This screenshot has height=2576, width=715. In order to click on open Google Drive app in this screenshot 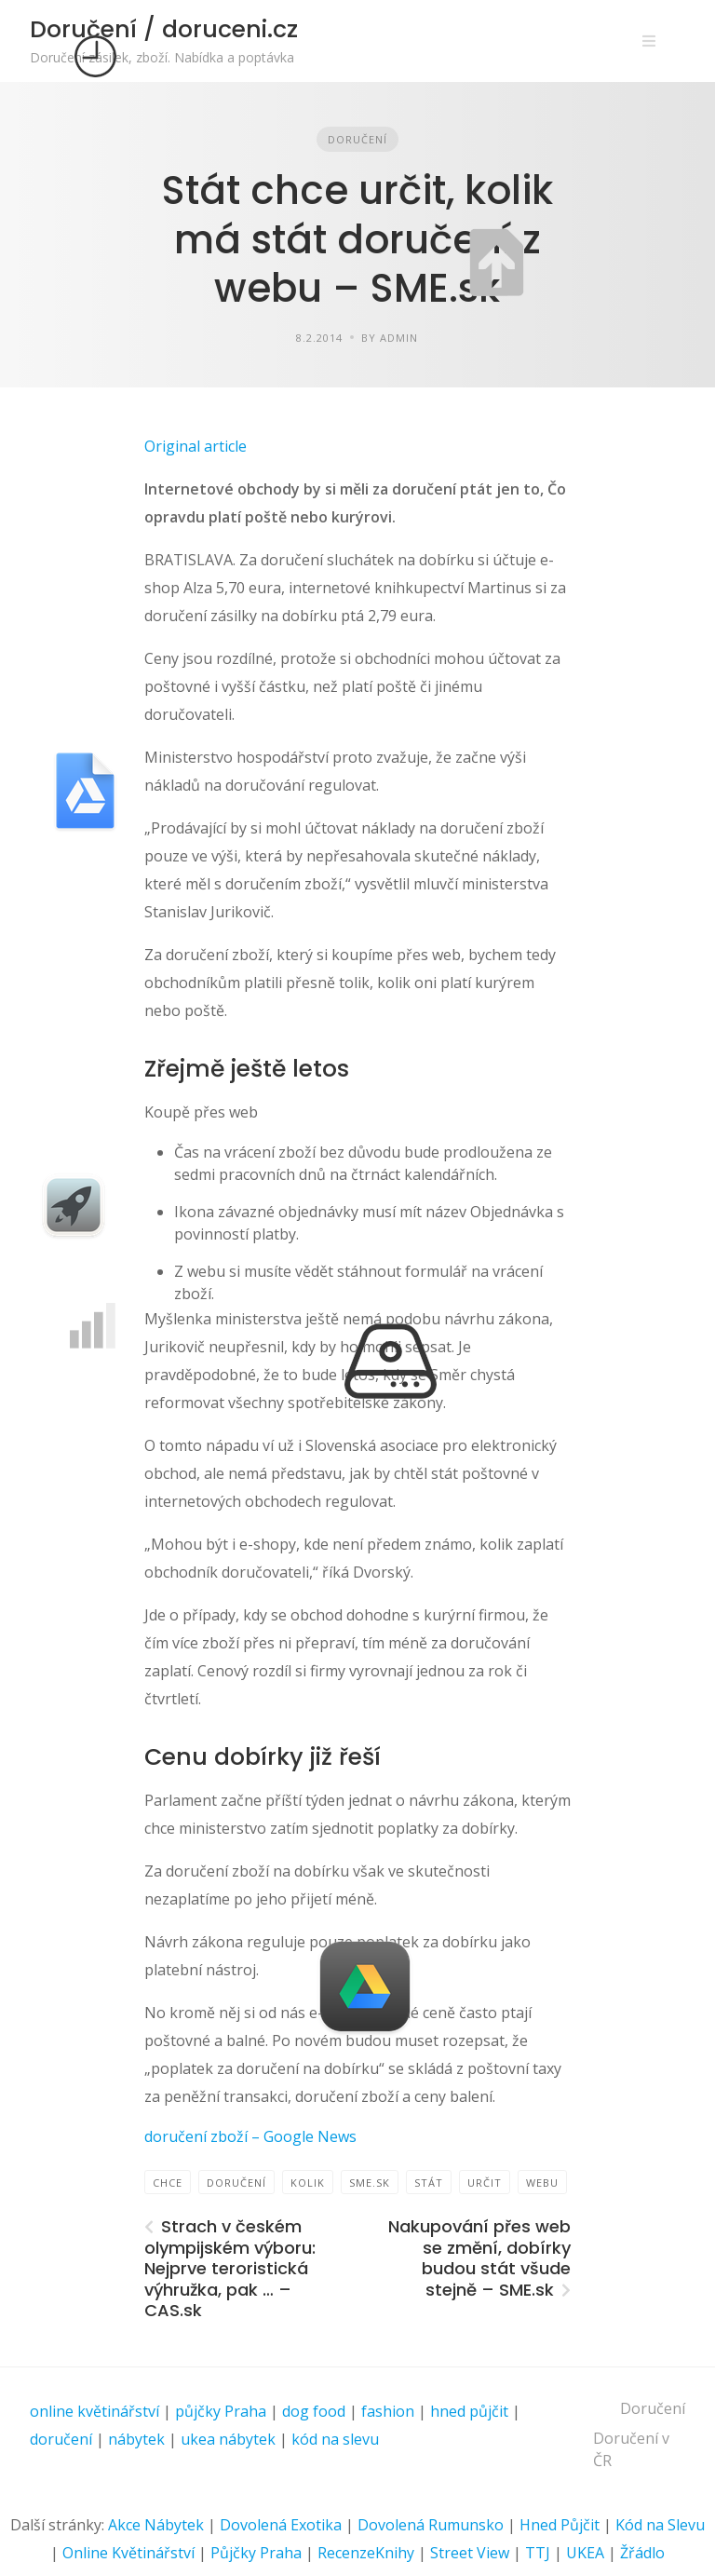, I will do `click(365, 1986)`.